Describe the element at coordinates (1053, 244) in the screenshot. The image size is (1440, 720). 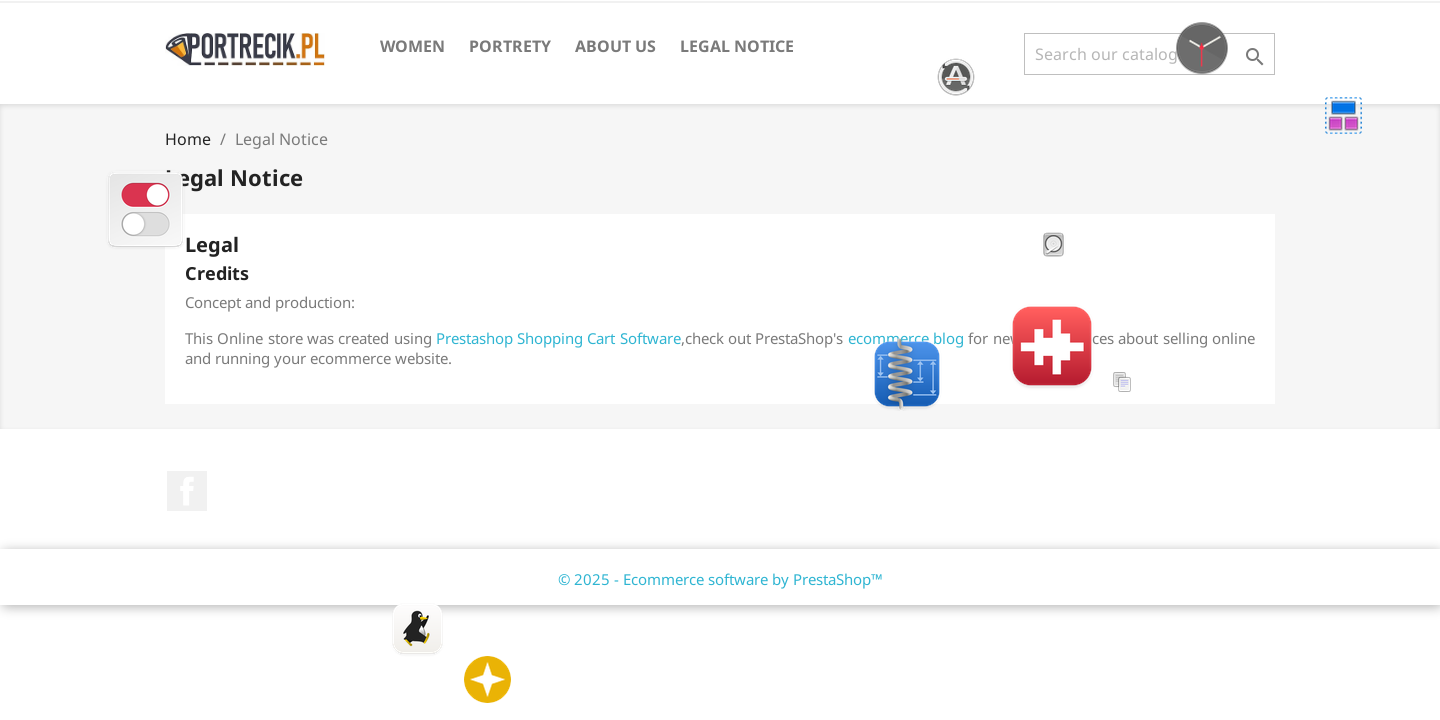
I see `open gnome disk utility application` at that location.